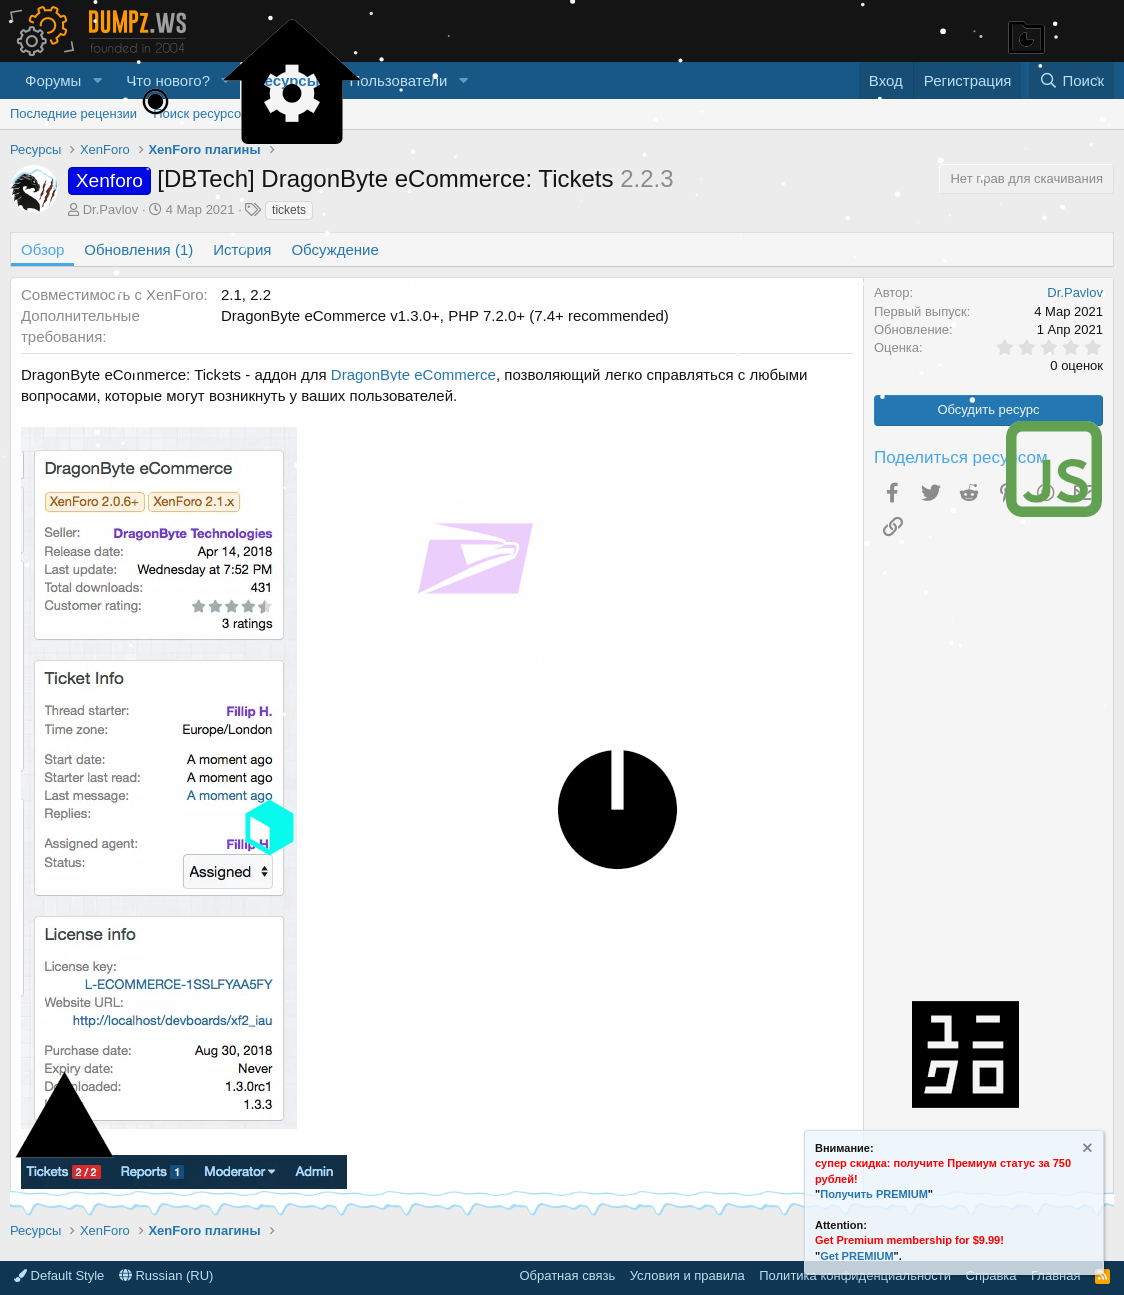  I want to click on access analytics or reports folder, so click(1026, 37).